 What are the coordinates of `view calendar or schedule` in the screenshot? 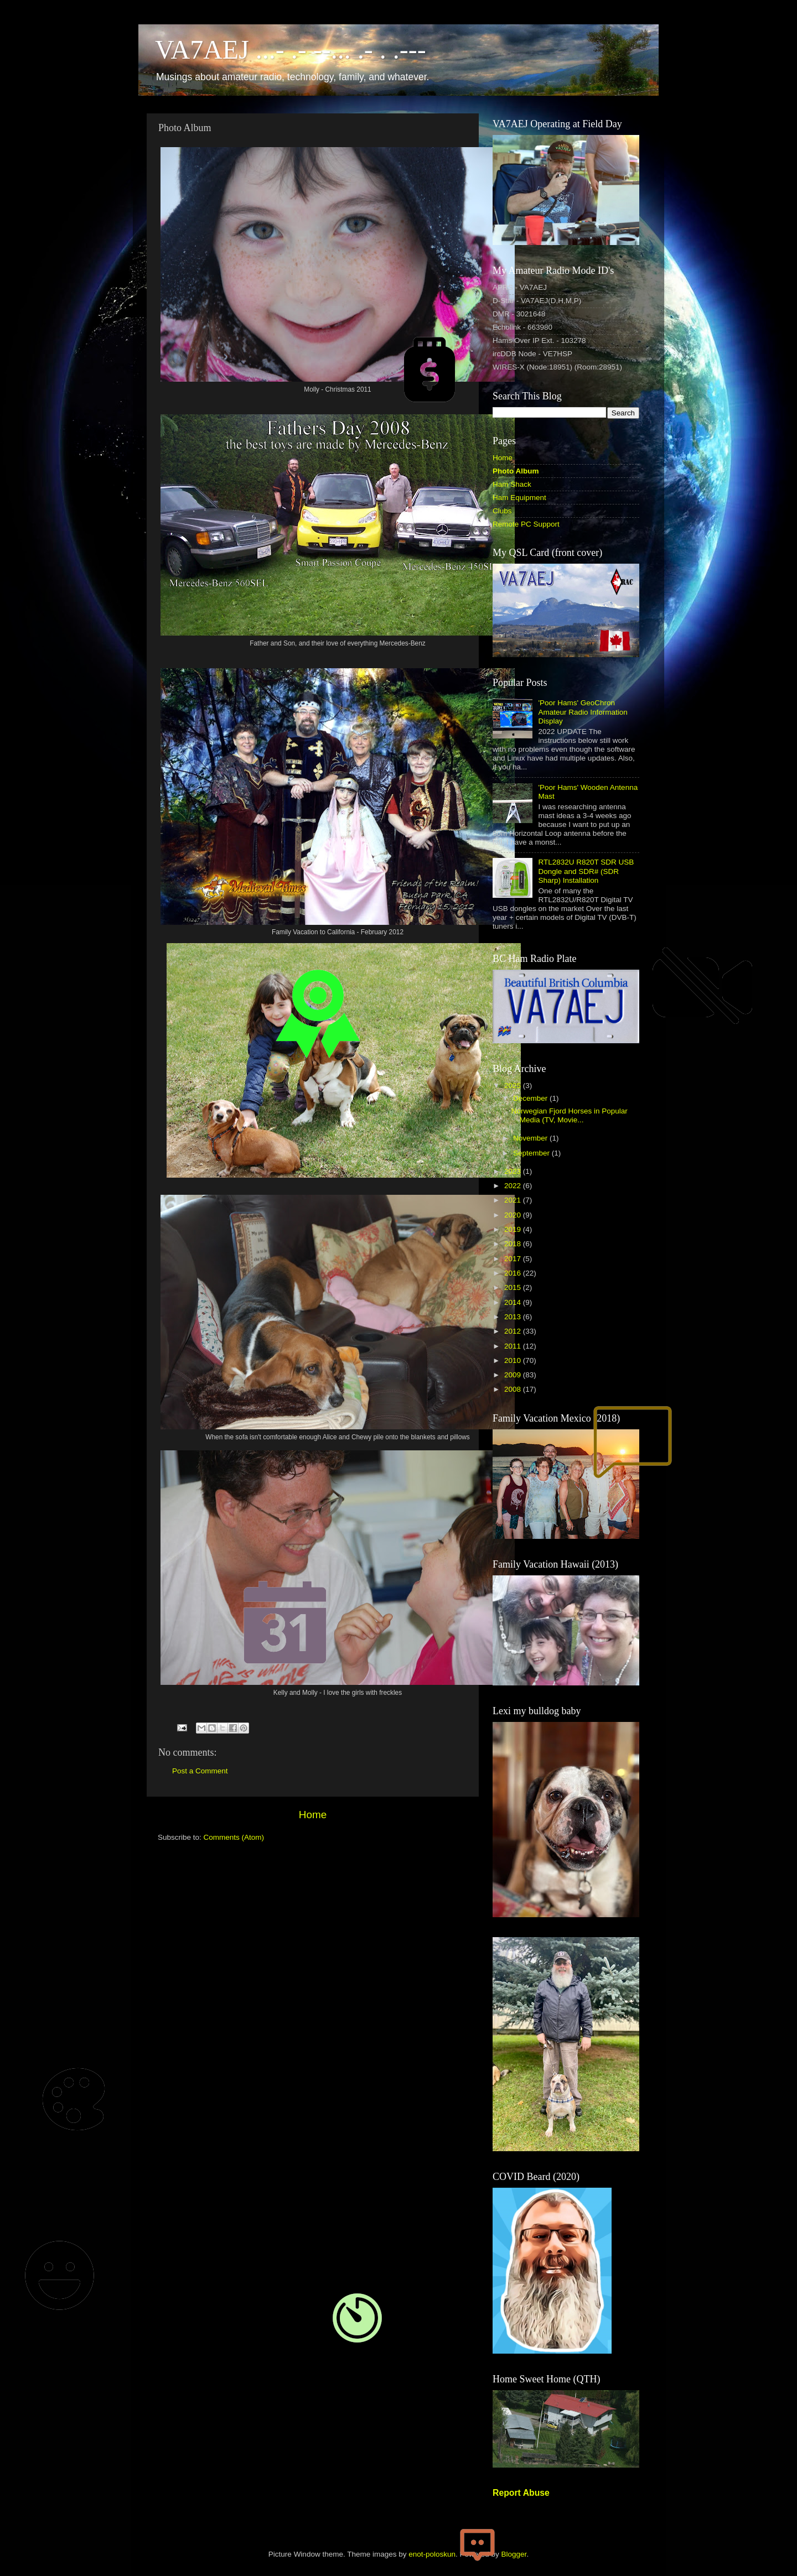 It's located at (285, 1622).